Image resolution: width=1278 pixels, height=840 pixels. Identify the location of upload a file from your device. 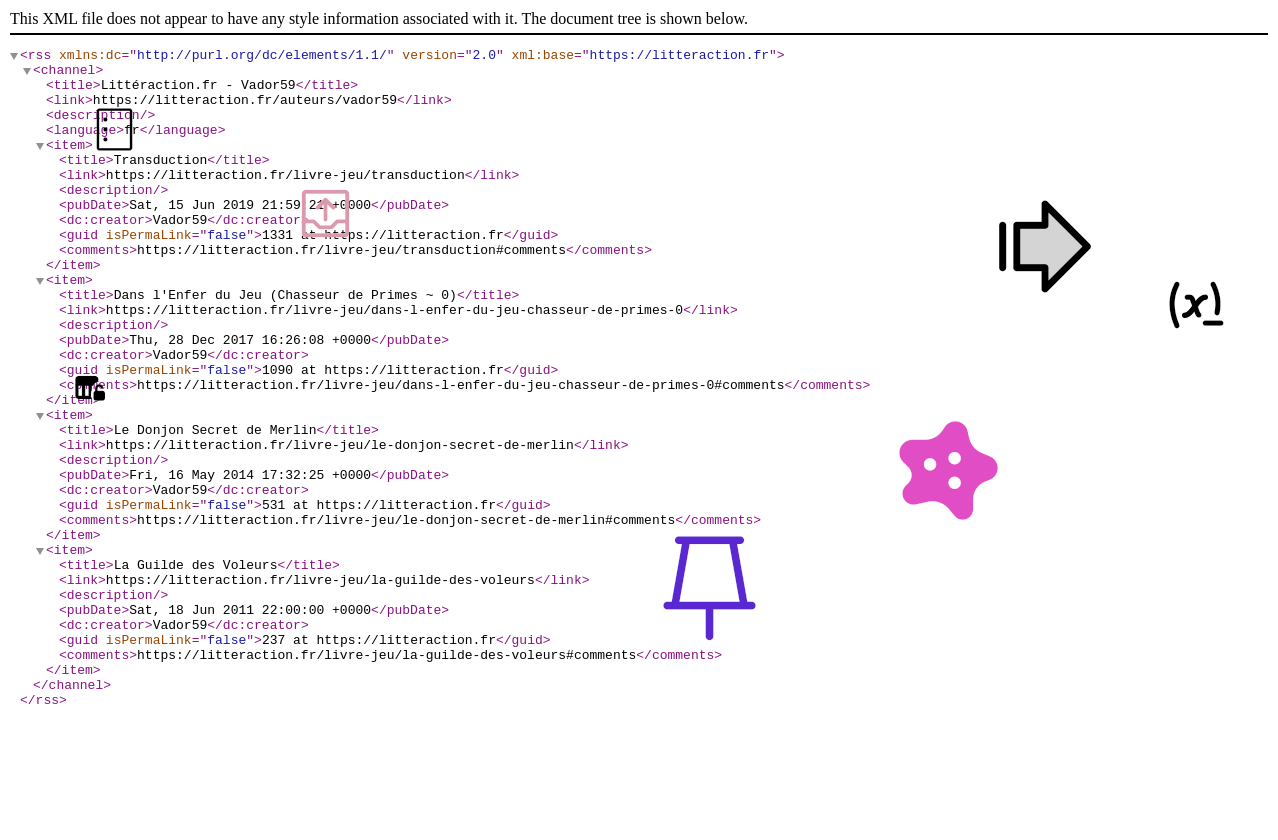
(325, 213).